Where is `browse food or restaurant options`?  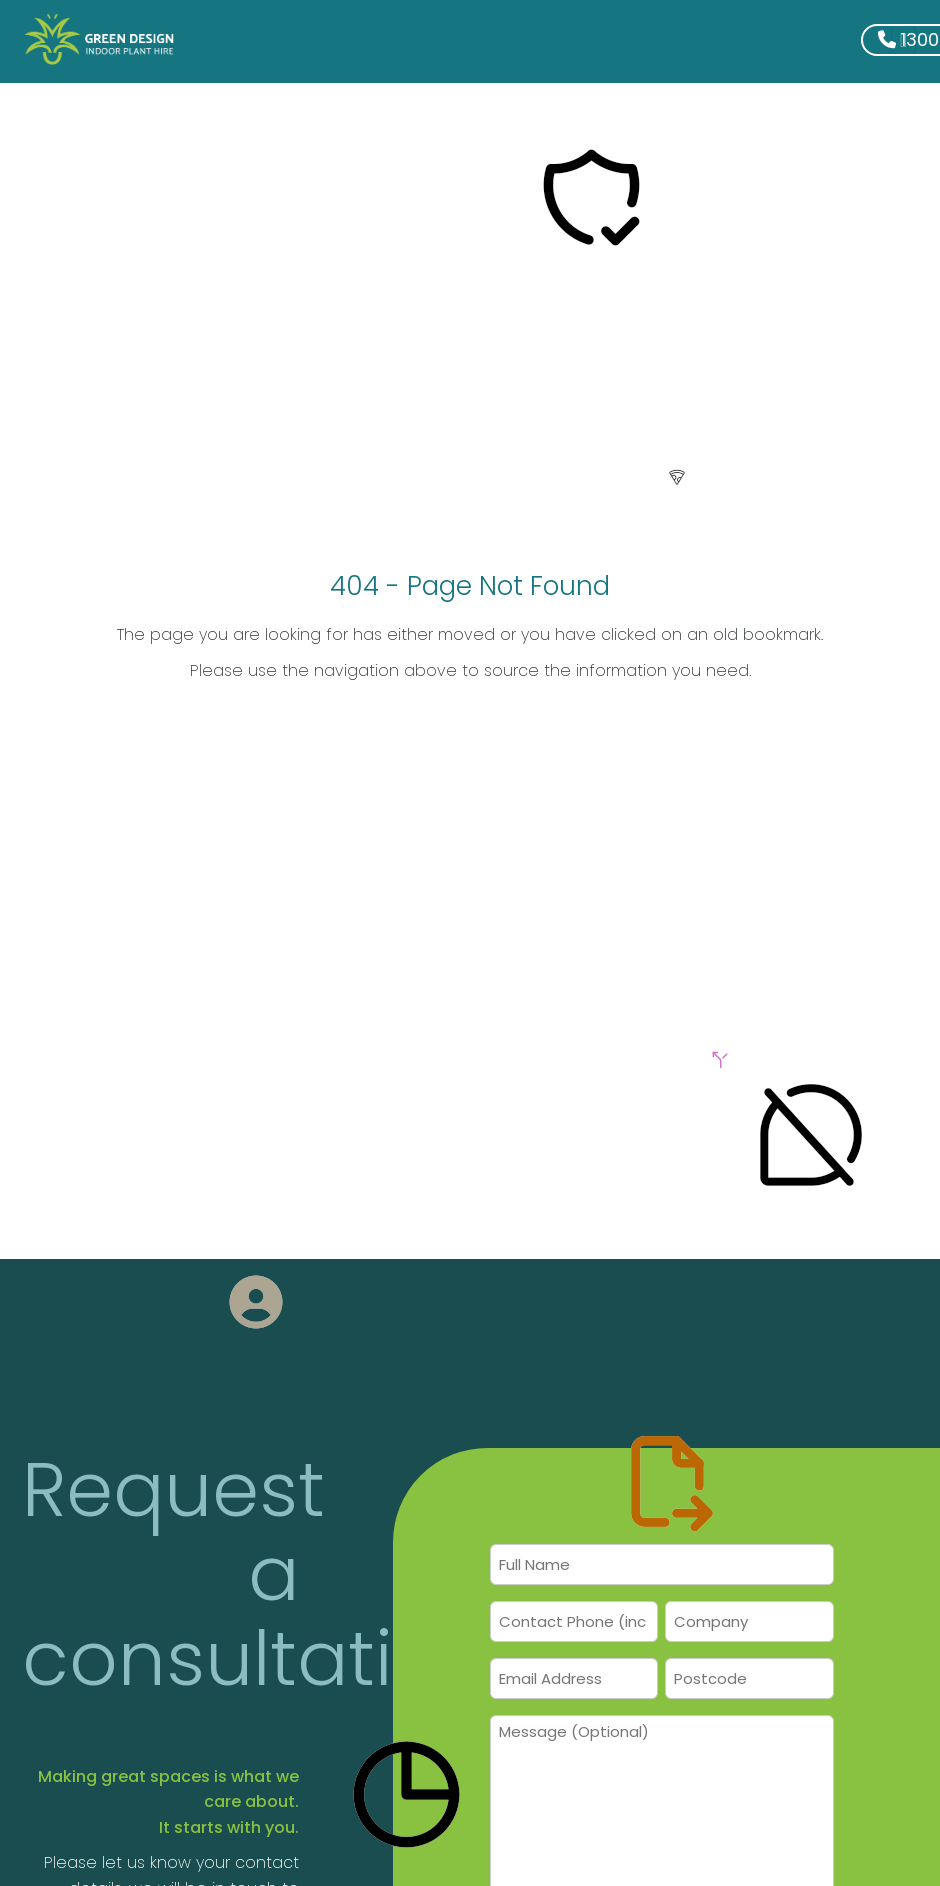
browse food or restaurant options is located at coordinates (677, 477).